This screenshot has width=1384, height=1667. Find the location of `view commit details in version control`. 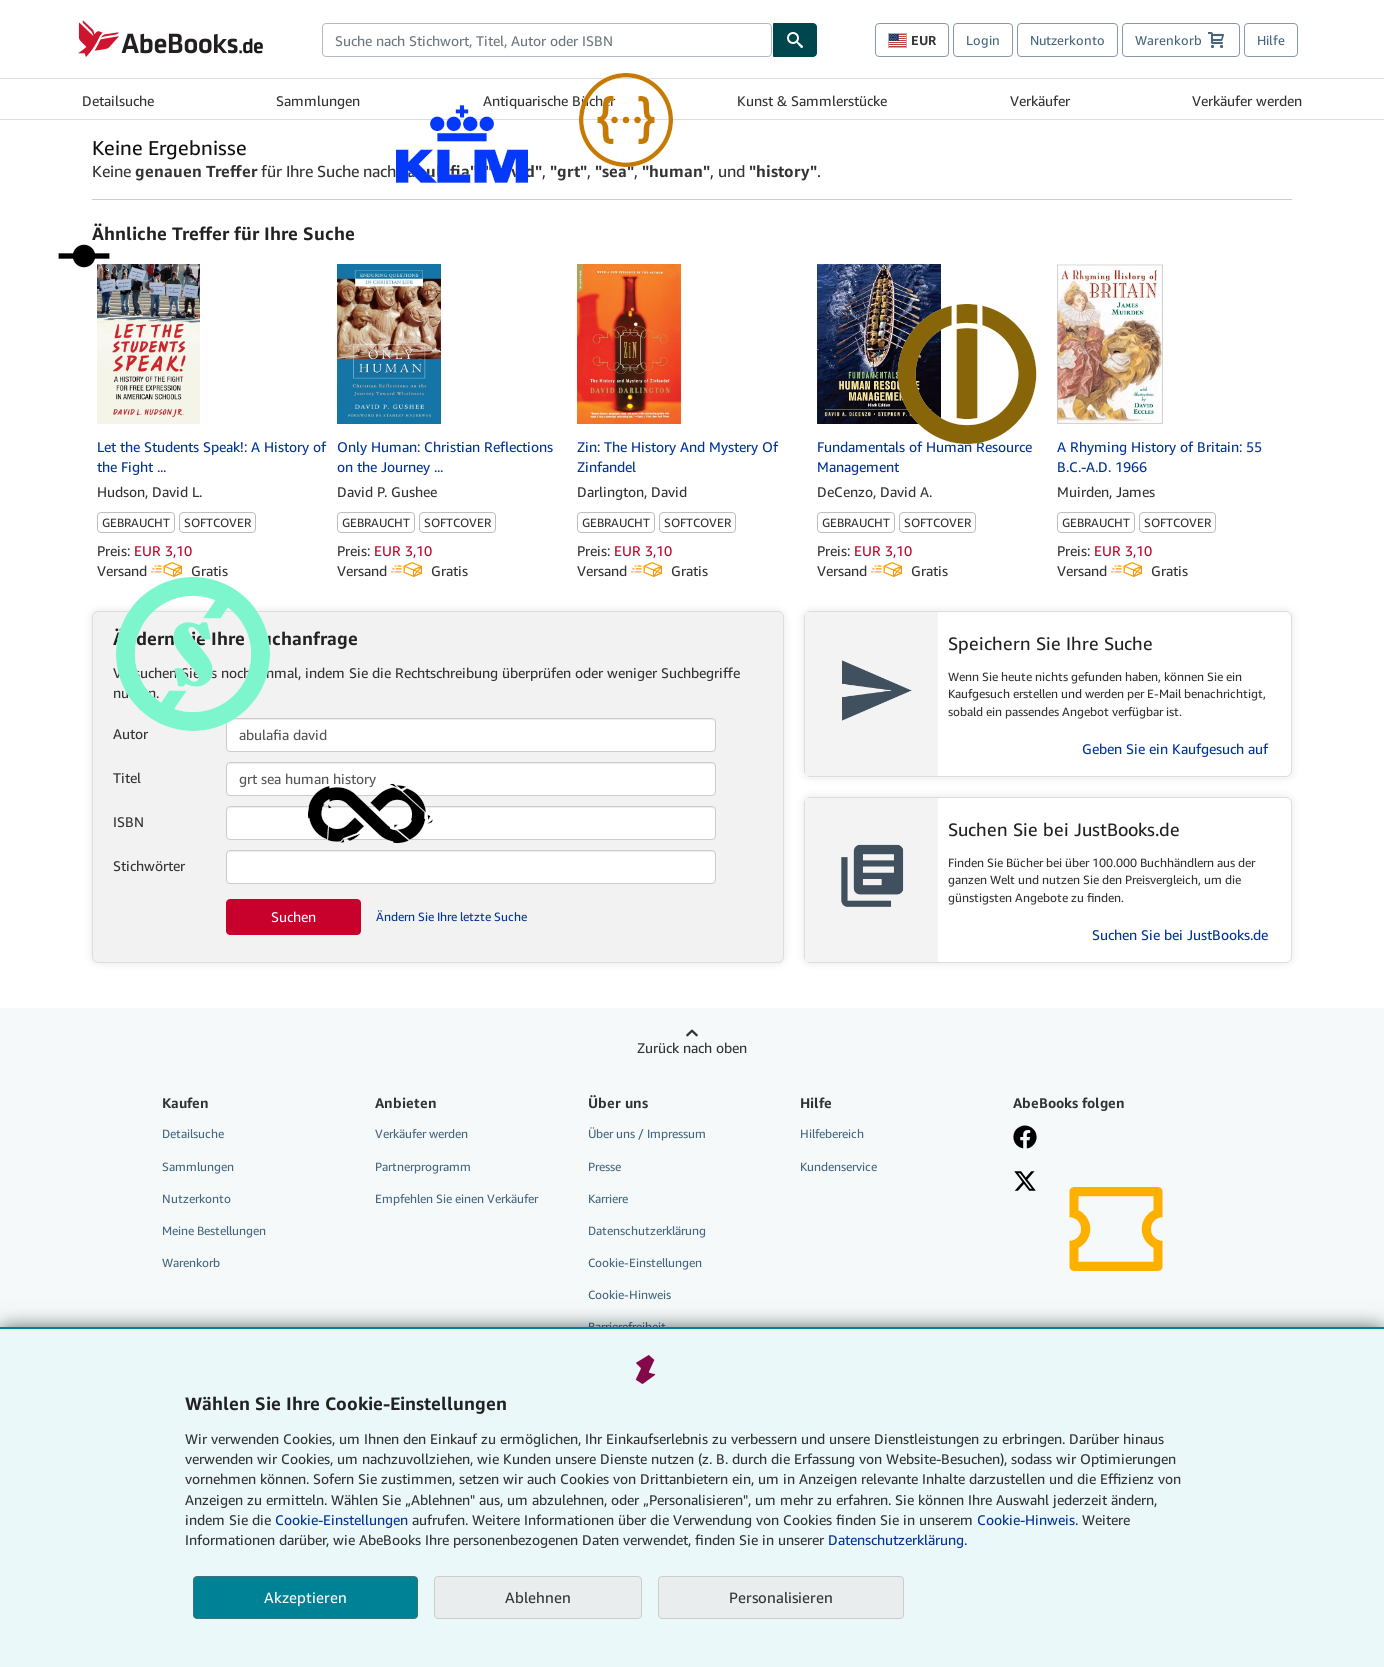

view commit details in version control is located at coordinates (84, 256).